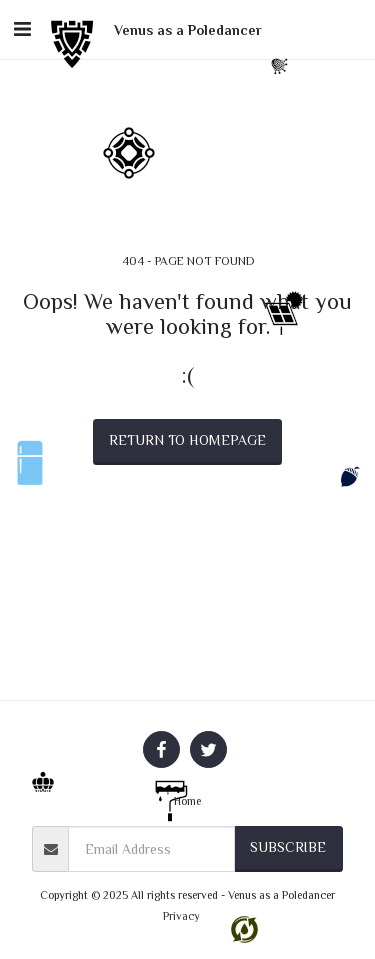  Describe the element at coordinates (43, 782) in the screenshot. I see `indicates premium or royal status in a game` at that location.